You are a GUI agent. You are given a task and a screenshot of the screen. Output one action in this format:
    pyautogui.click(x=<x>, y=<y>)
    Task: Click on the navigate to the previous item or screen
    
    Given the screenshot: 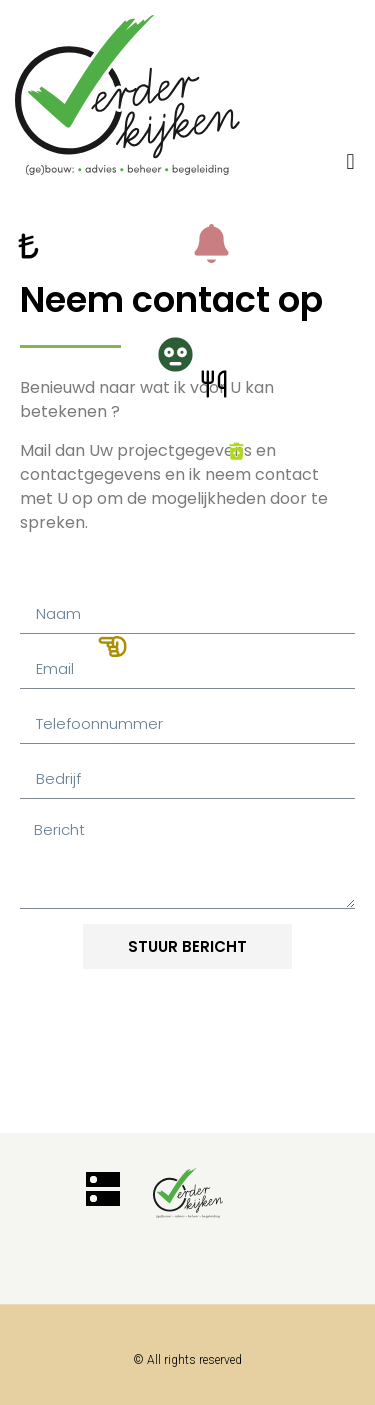 What is the action you would take?
    pyautogui.click(x=112, y=646)
    